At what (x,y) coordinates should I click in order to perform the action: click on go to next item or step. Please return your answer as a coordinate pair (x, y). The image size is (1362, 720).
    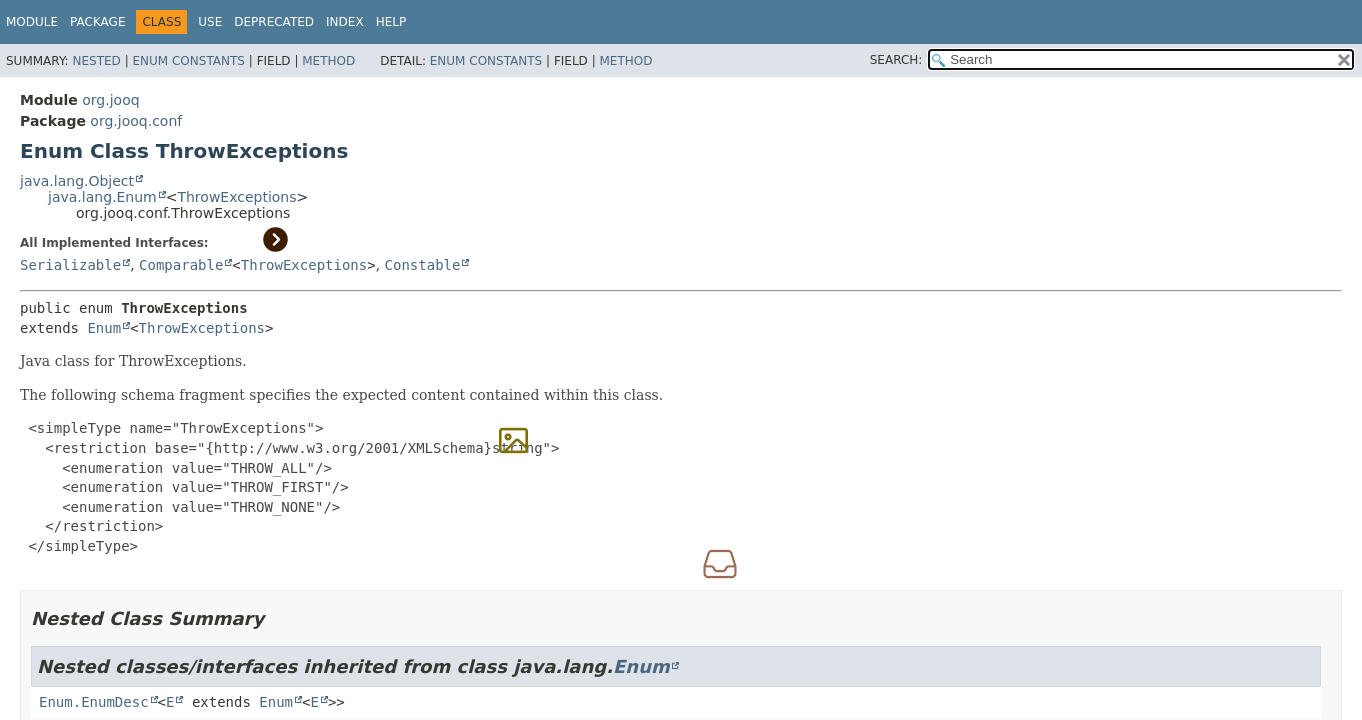
    Looking at the image, I should click on (275, 239).